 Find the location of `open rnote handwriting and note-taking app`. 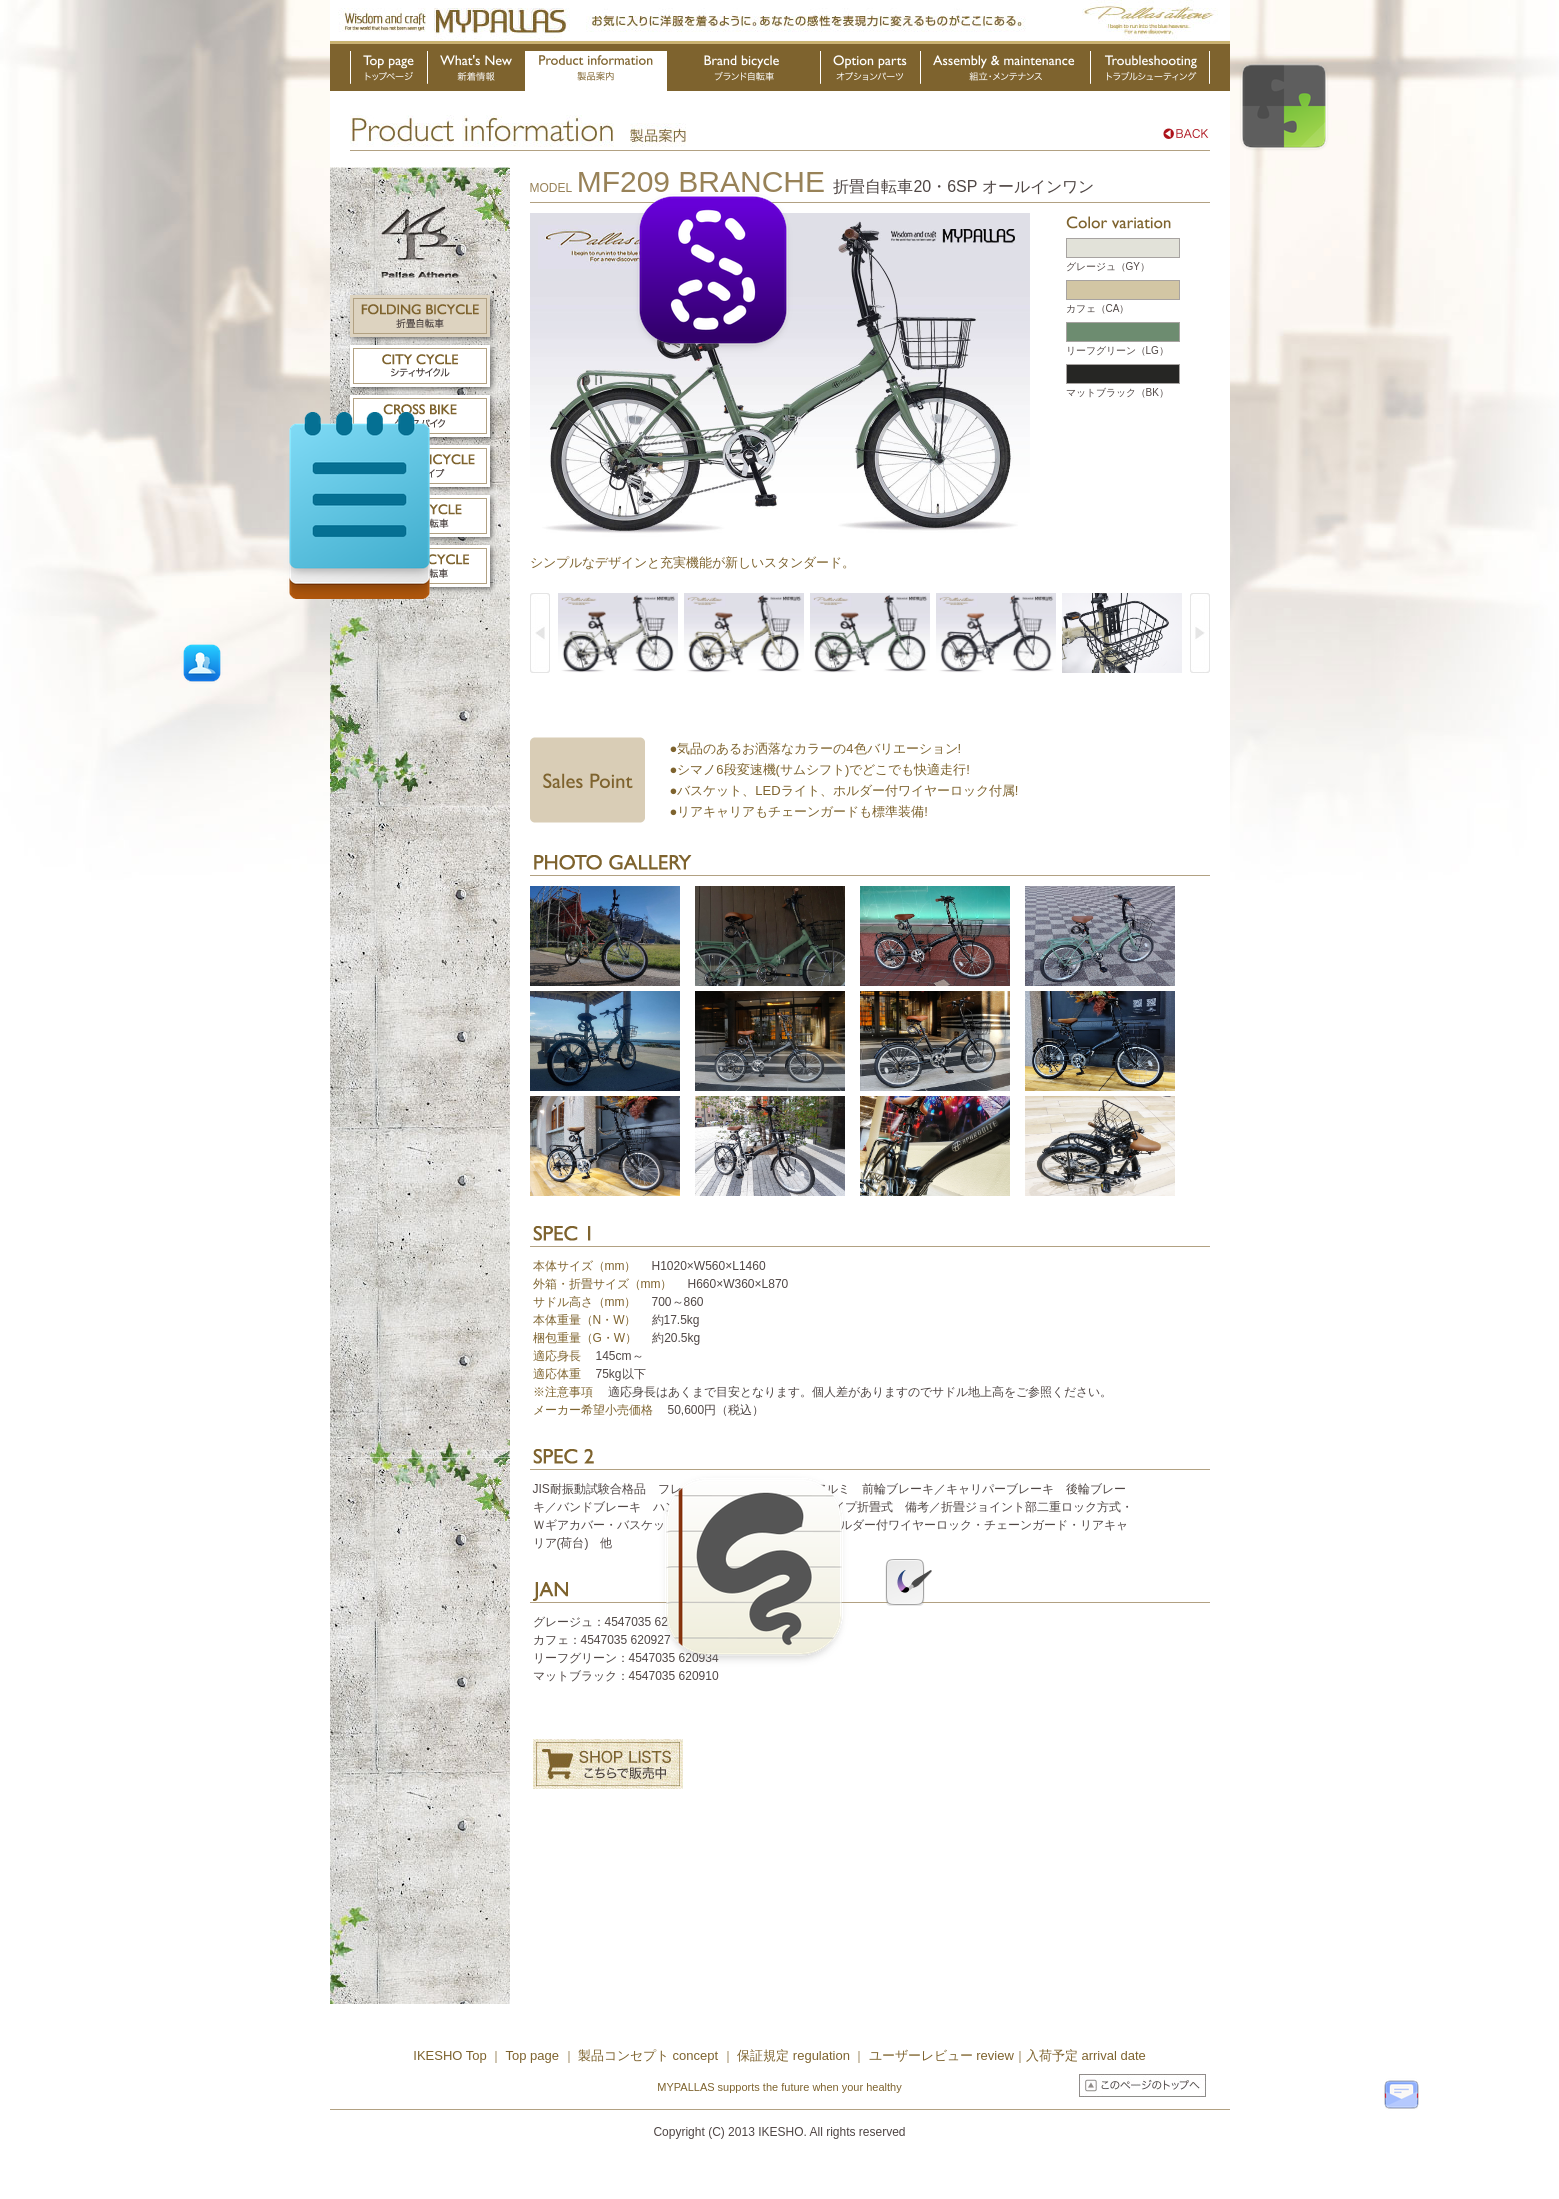

open rnote handwriting and note-taking app is located at coordinates (754, 1567).